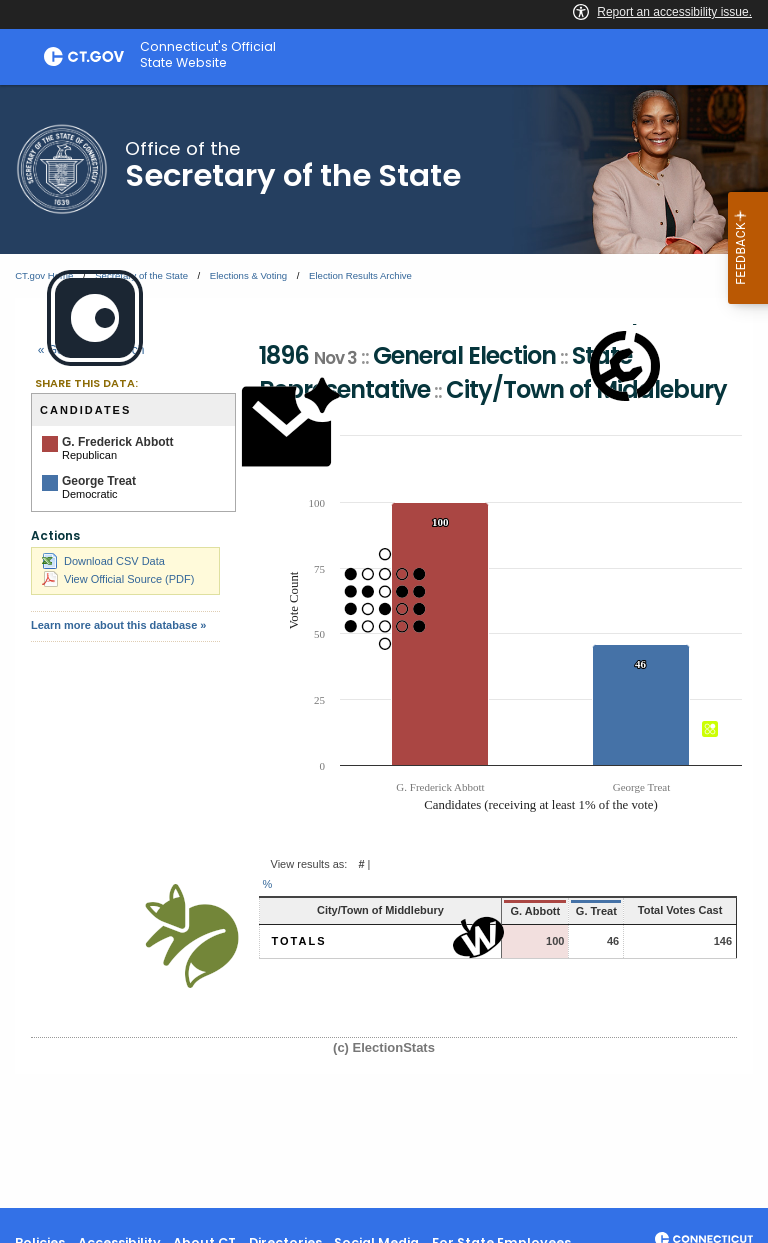 Image resolution: width=768 pixels, height=1243 pixels. Describe the element at coordinates (192, 936) in the screenshot. I see `open the Kitsu anime tracking app` at that location.